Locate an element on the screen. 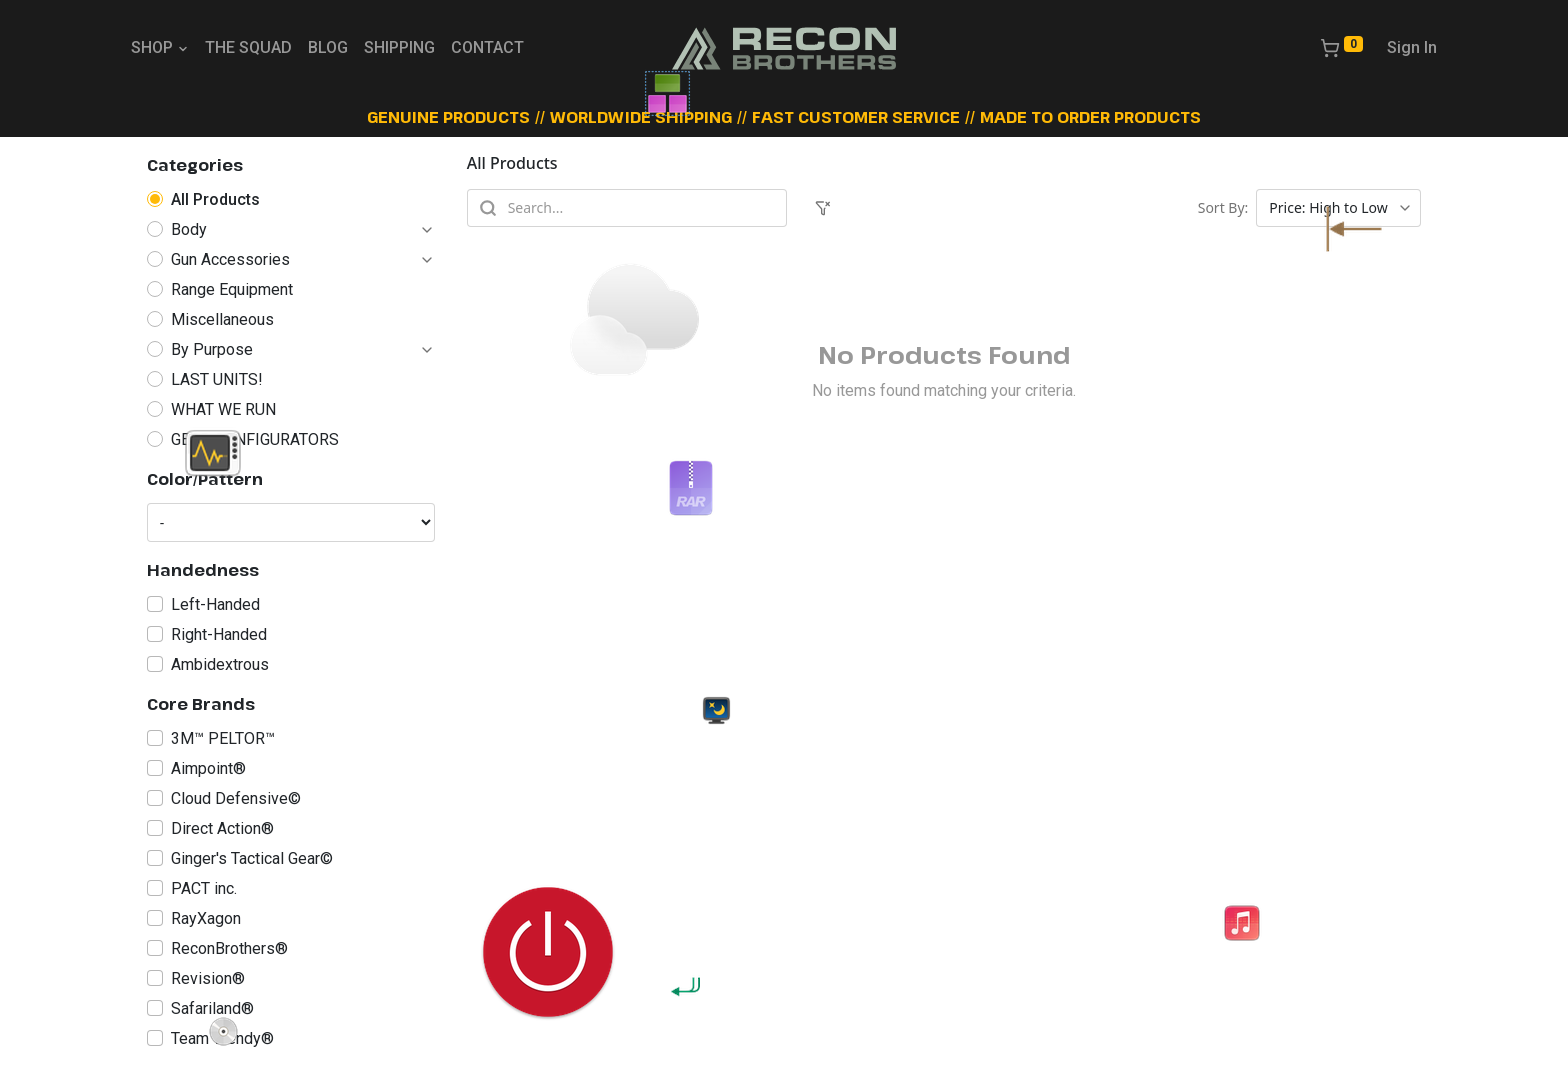 This screenshot has width=1568, height=1065. open the gnome music app is located at coordinates (1242, 923).